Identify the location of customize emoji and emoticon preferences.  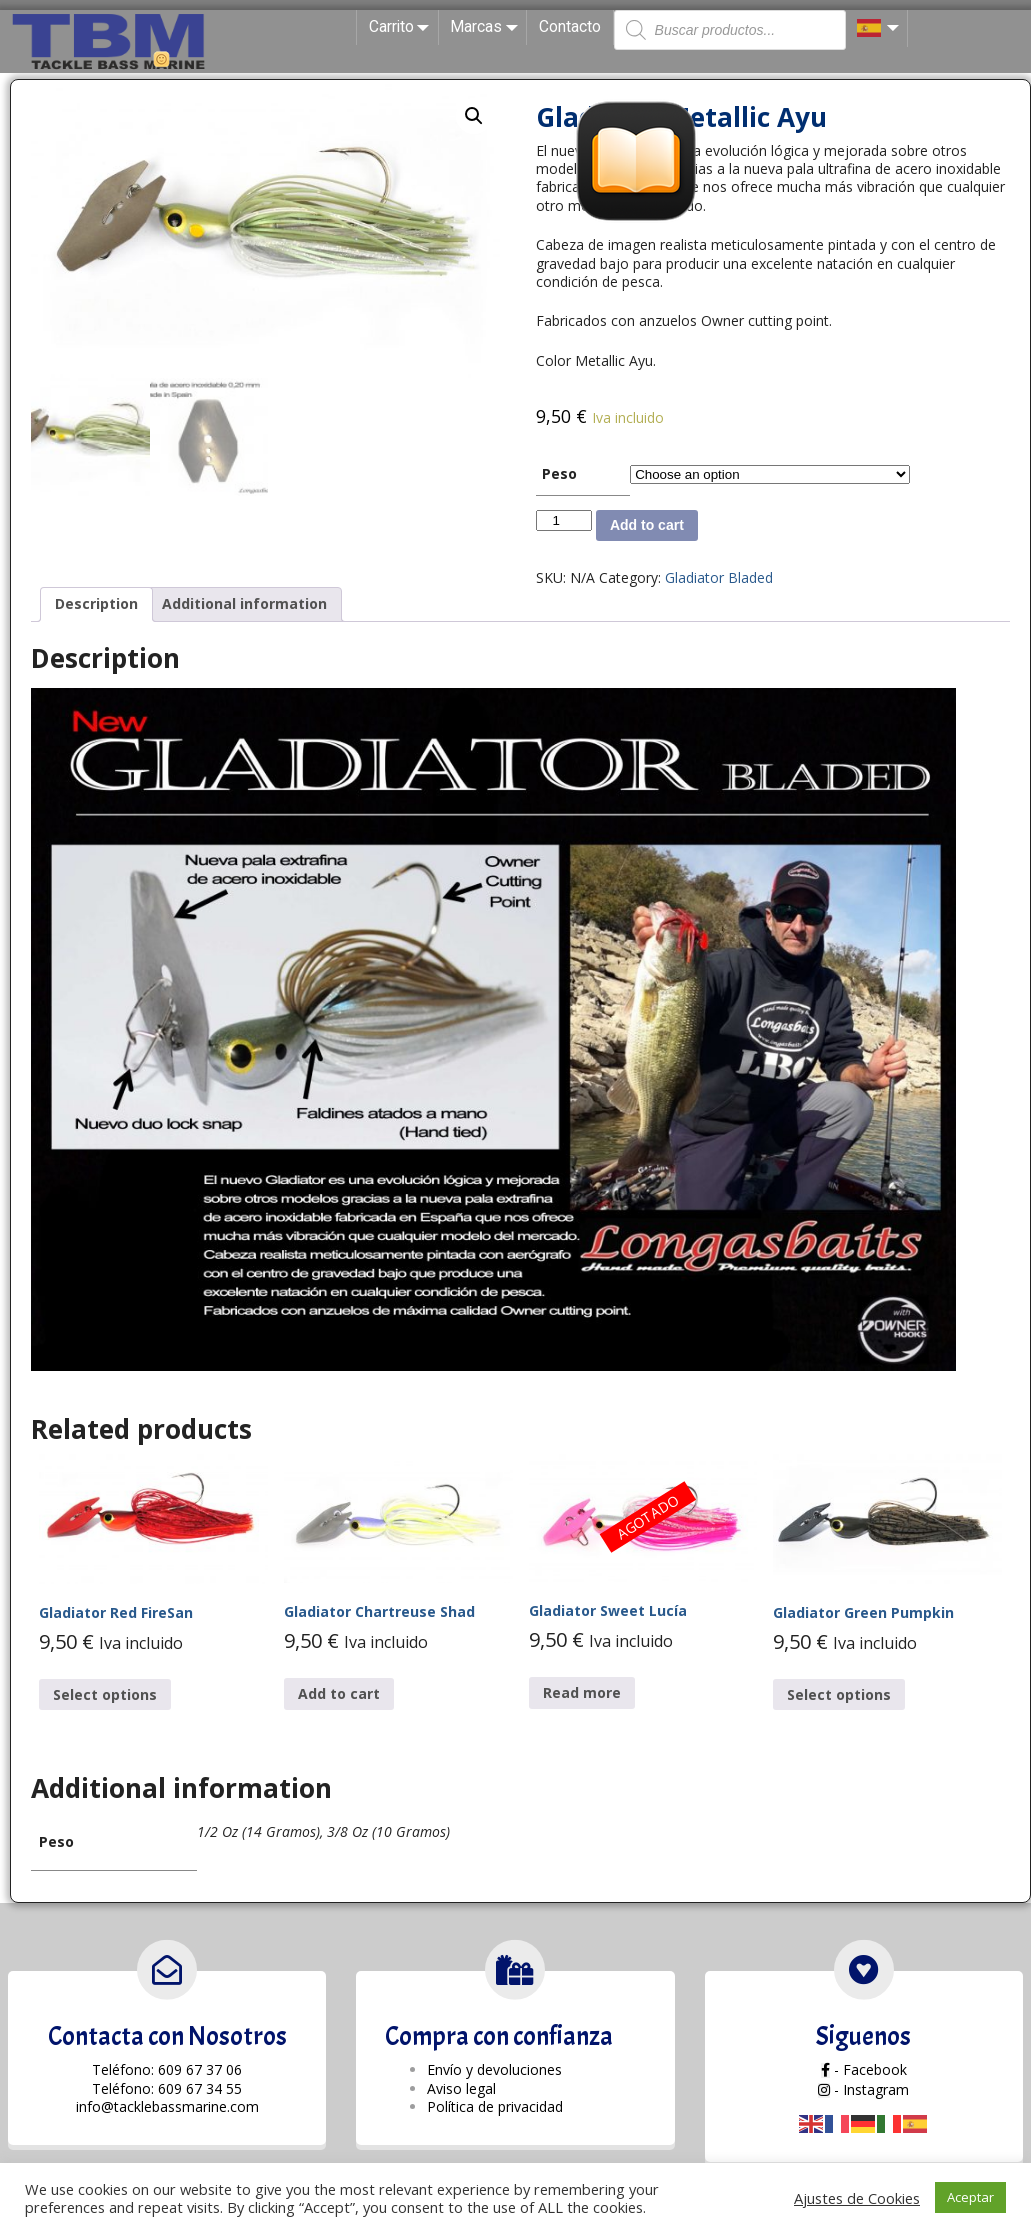
(161, 59).